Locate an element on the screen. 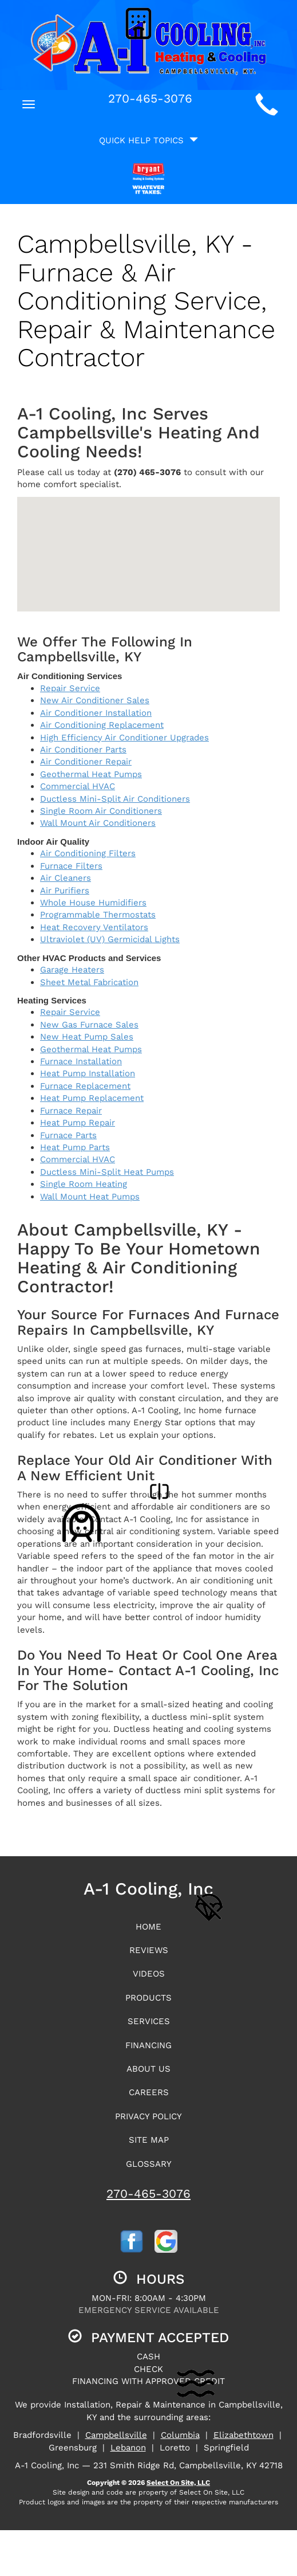 This screenshot has width=297, height=2576. indicates water or aquatic features is located at coordinates (196, 2383).